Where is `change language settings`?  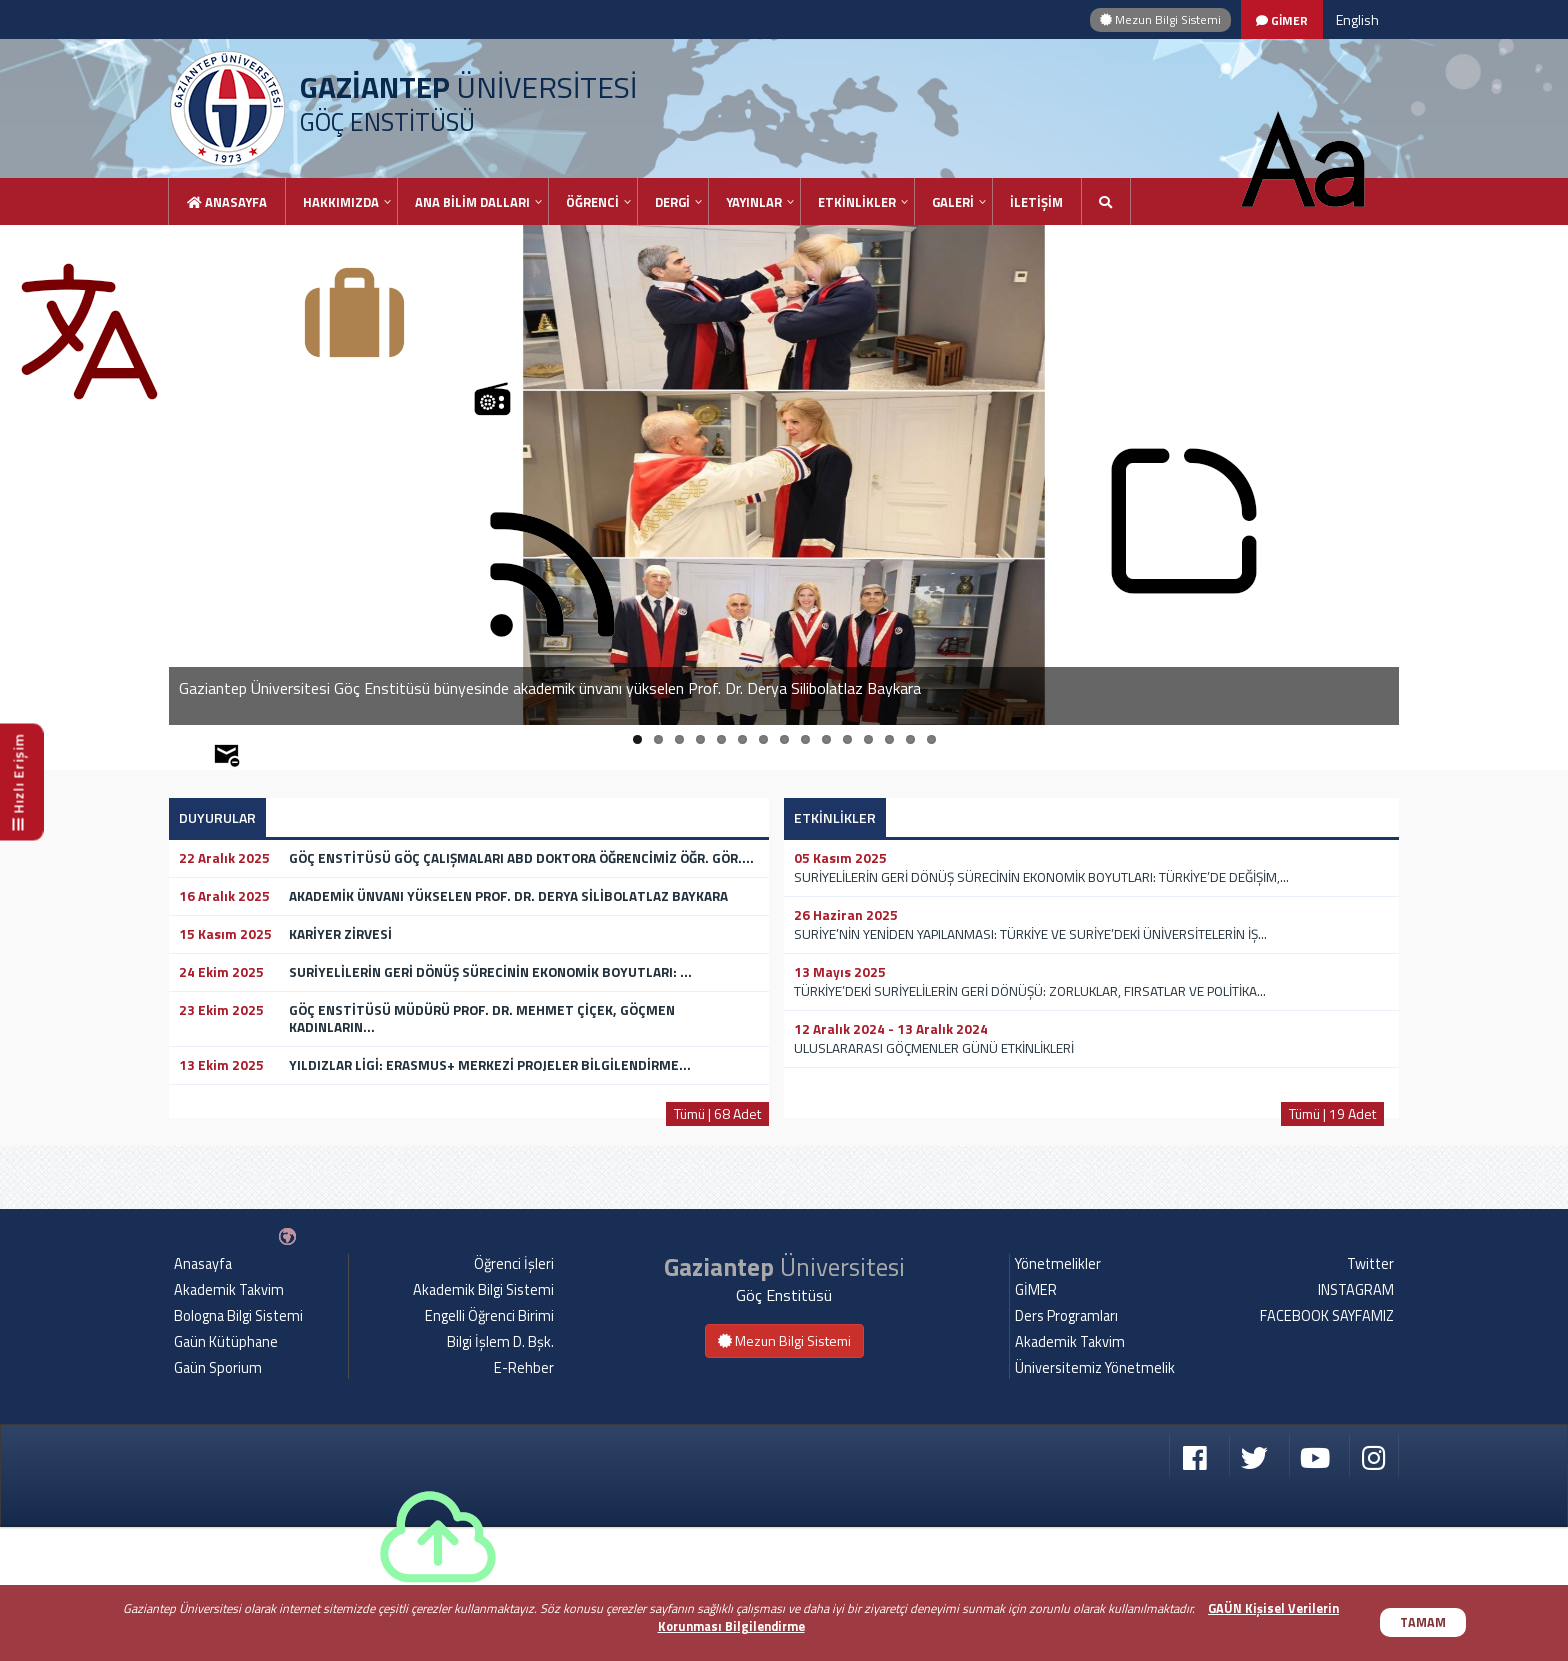
change language settings is located at coordinates (89, 331).